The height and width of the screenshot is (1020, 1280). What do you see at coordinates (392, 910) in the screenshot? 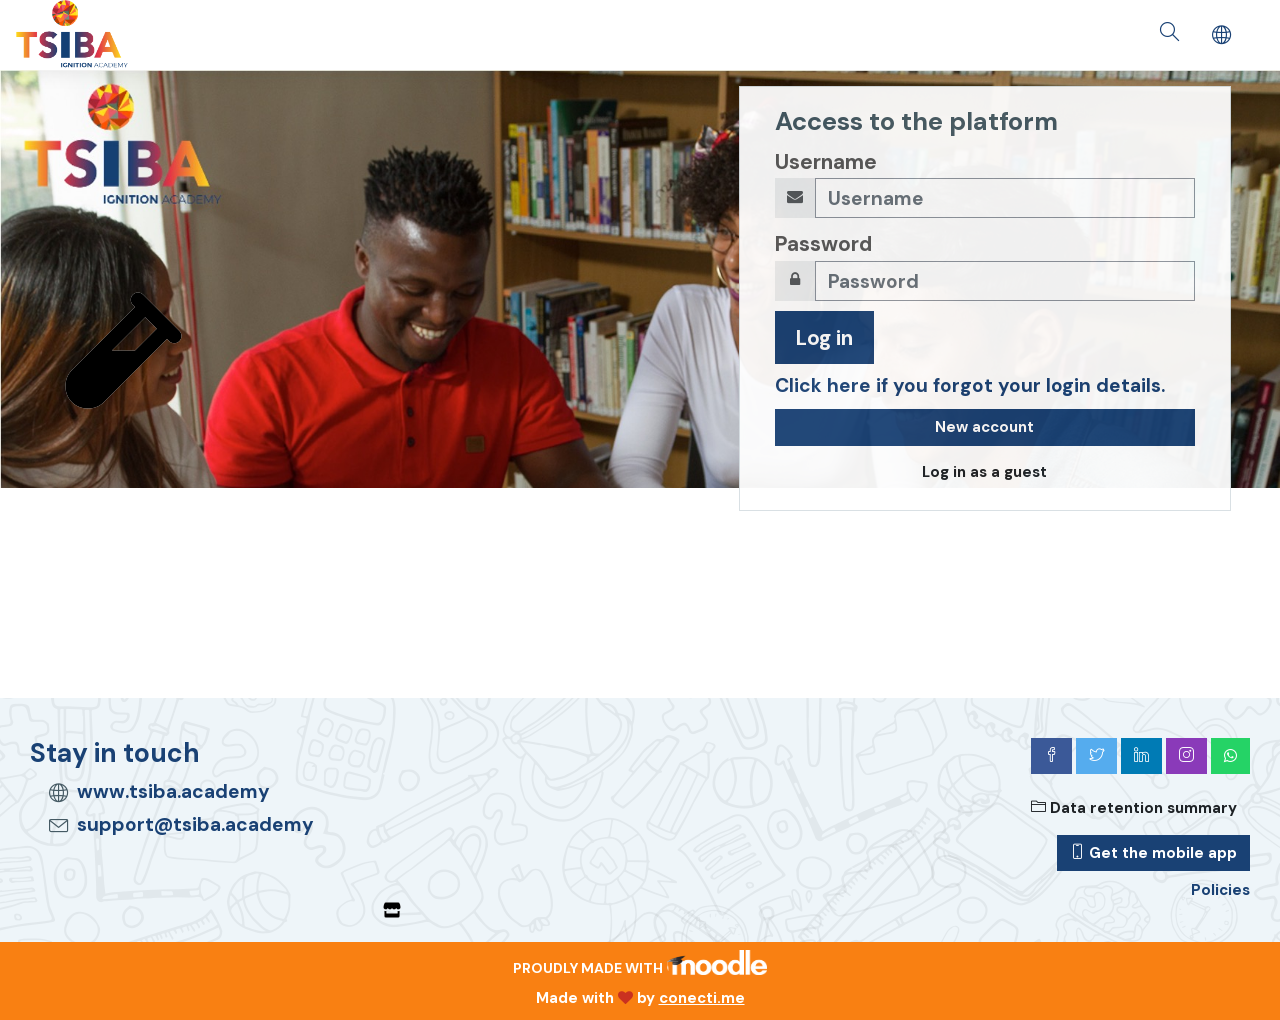
I see `access the store or marketplace` at bounding box center [392, 910].